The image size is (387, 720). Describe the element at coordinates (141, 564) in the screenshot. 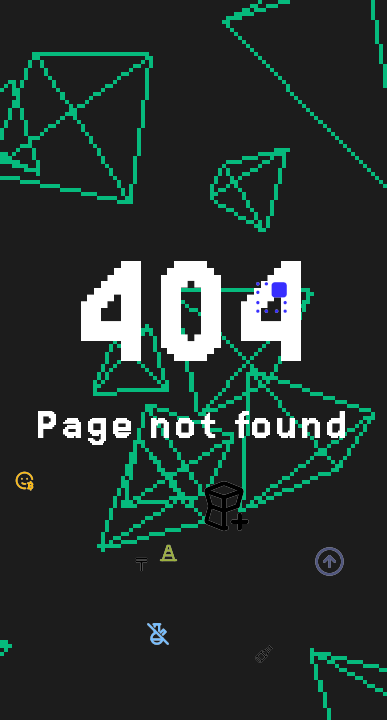

I see `indicates kazakhstani tenge currency` at that location.